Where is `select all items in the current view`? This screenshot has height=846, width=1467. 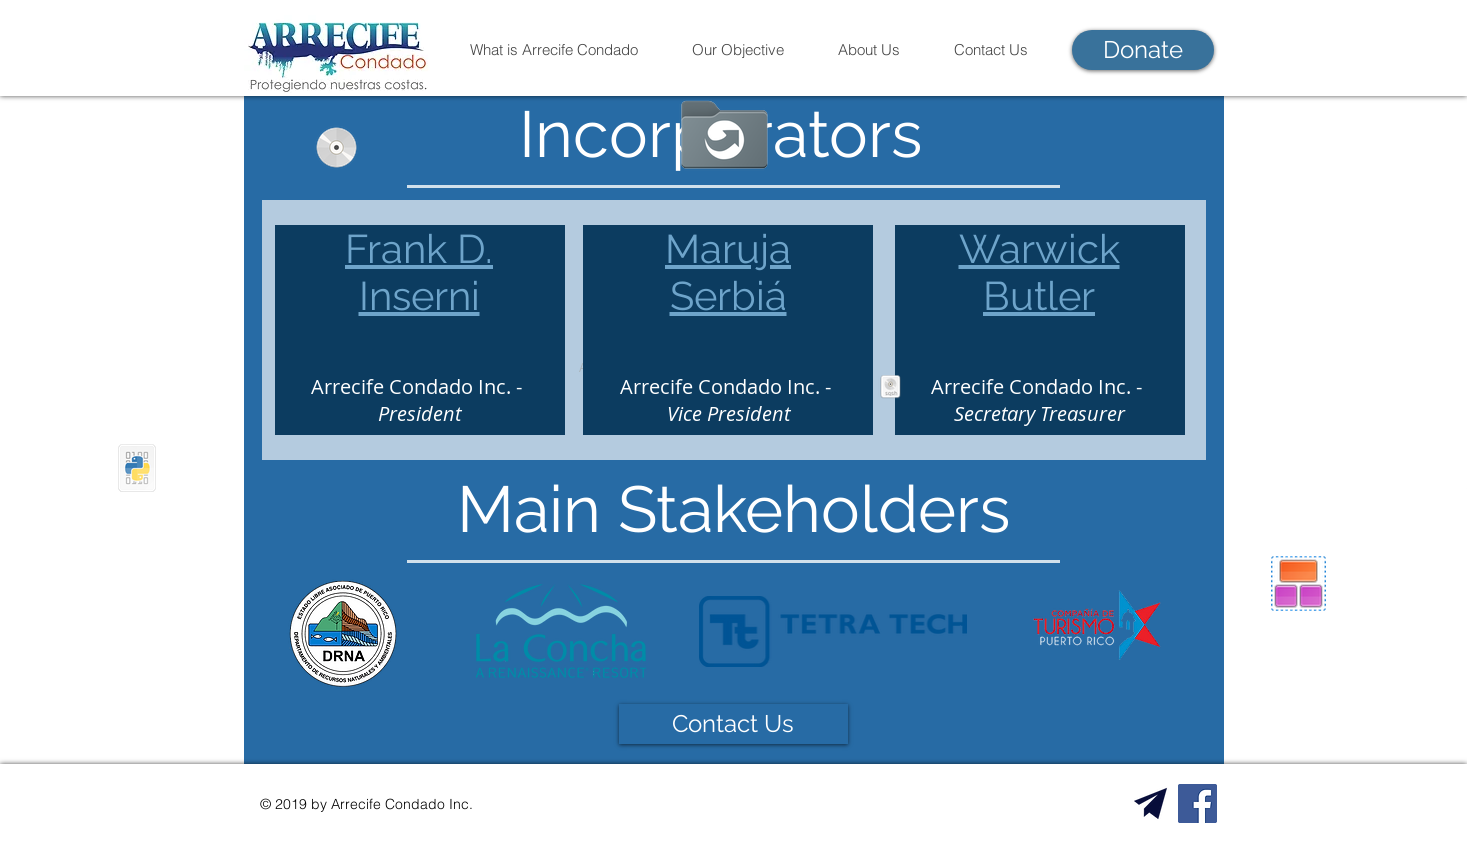
select all items in the current view is located at coordinates (1298, 583).